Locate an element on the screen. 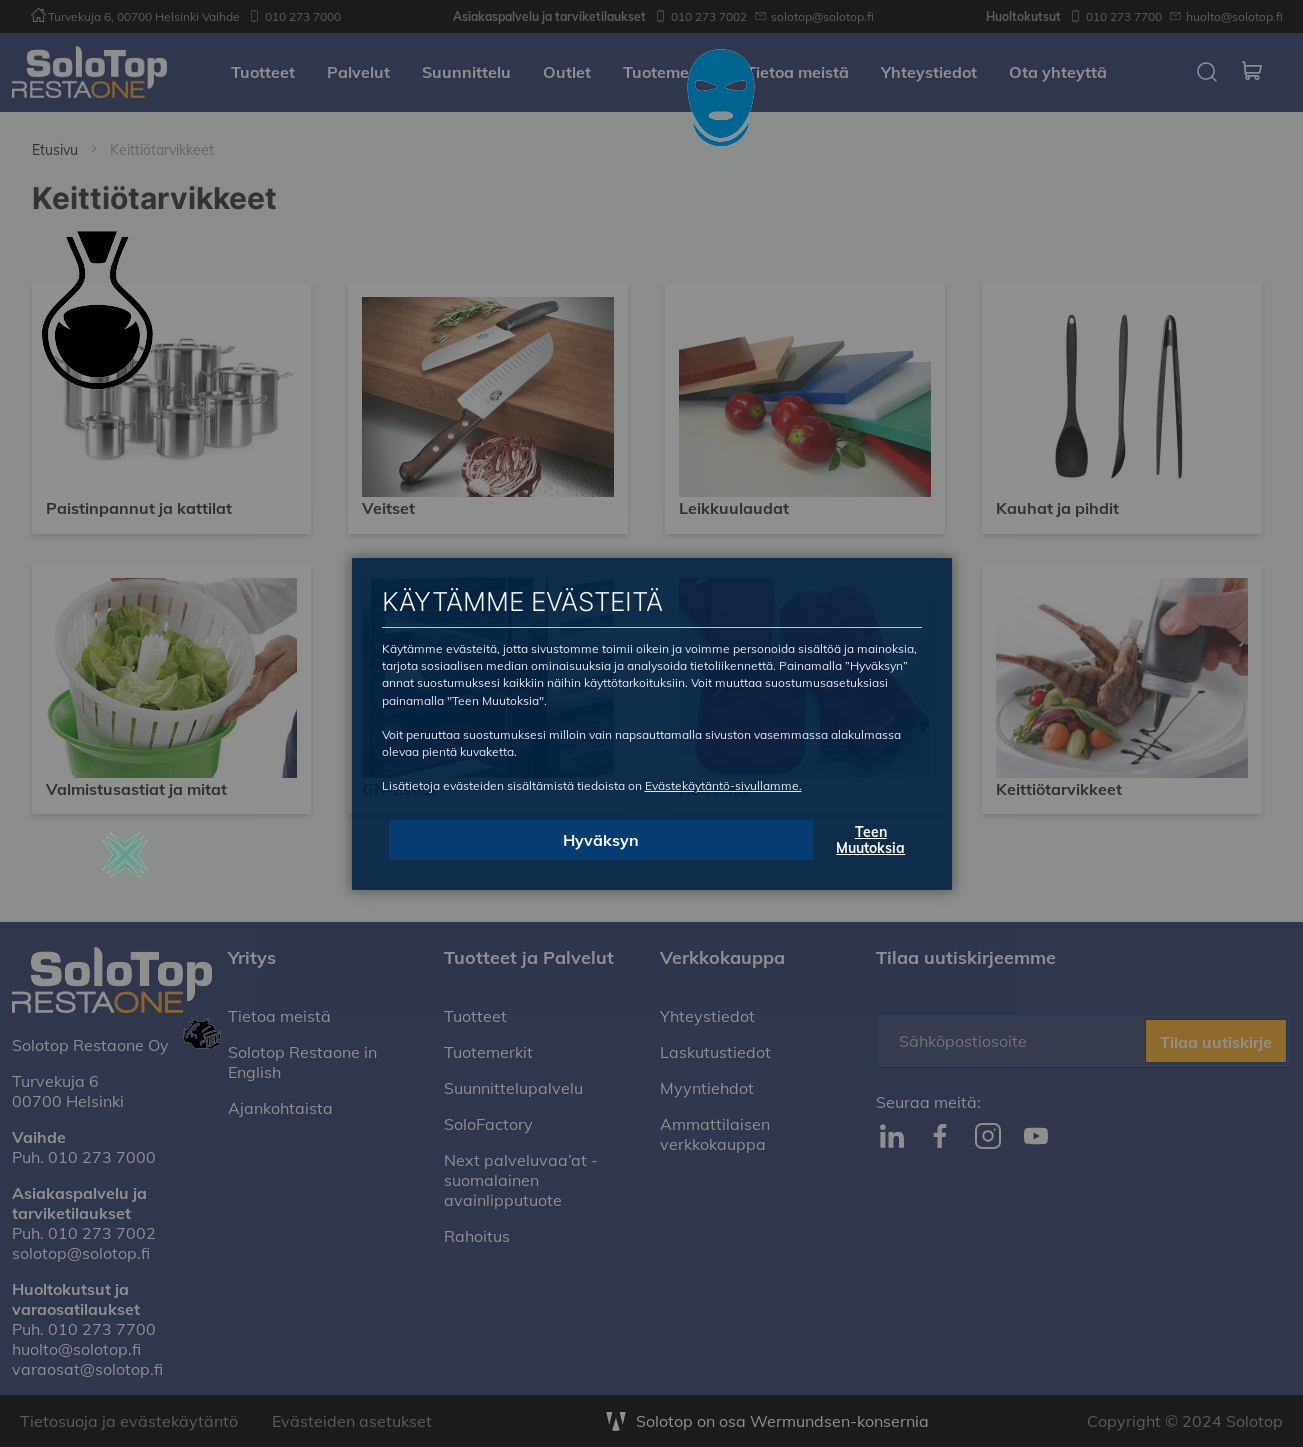 This screenshot has width=1303, height=1447. select balaclava or ski mask headgear is located at coordinates (721, 98).